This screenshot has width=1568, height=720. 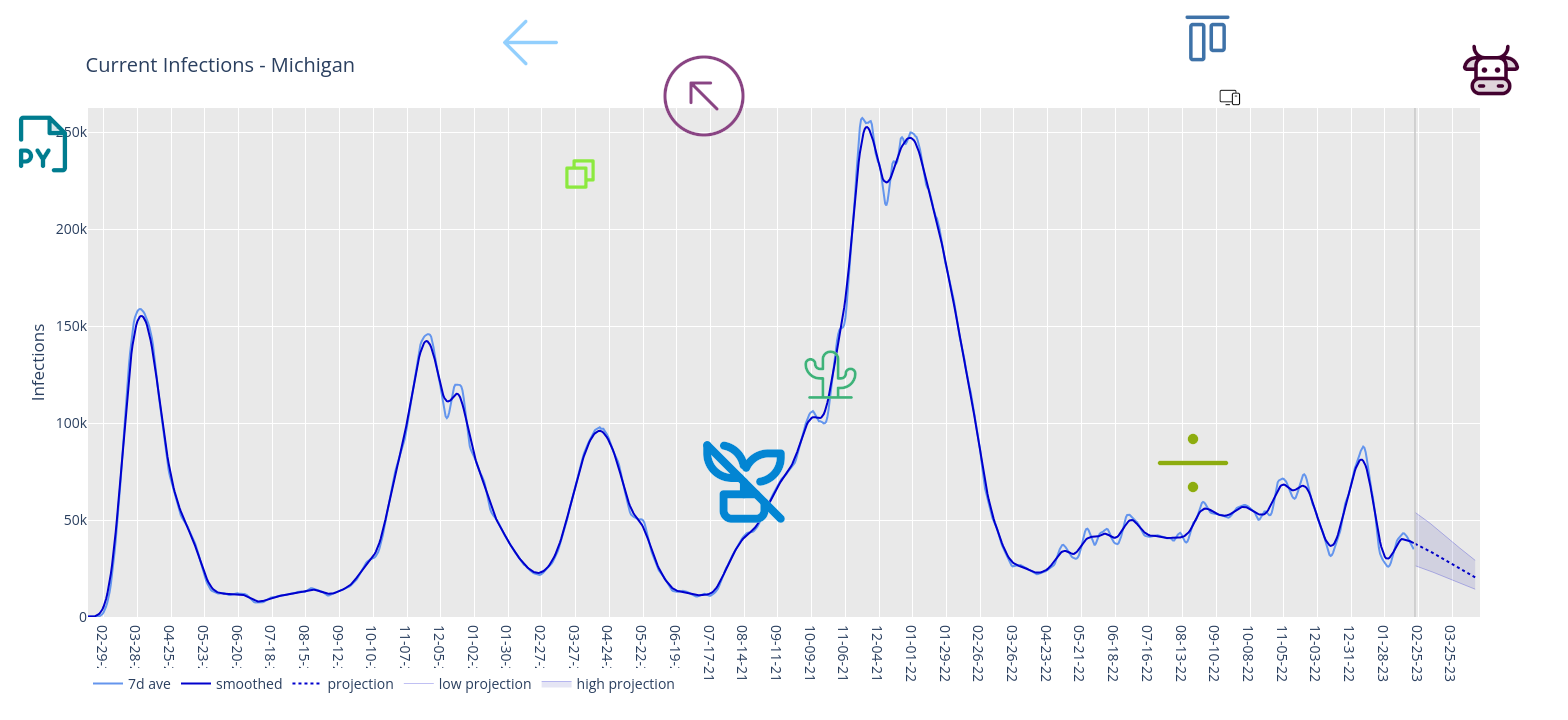 I want to click on indicates desert or arid climate setting, so click(x=830, y=376).